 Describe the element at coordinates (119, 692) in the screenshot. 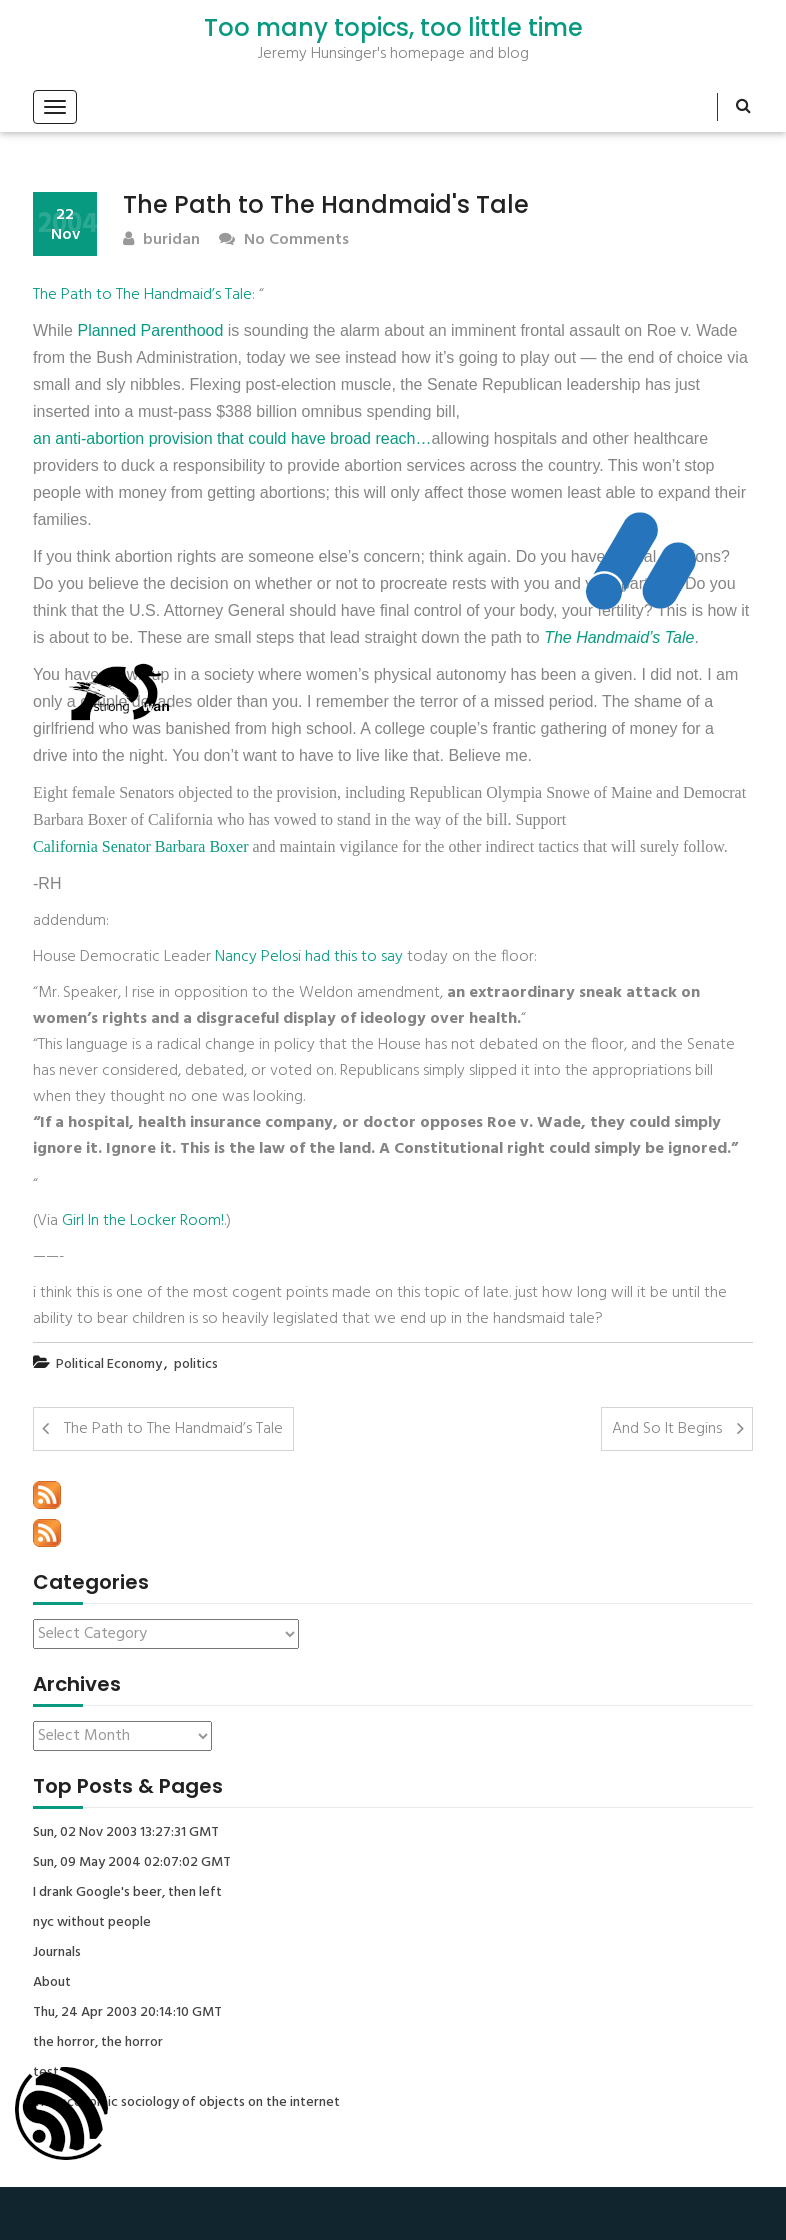

I see `strongSwan VPN client application` at that location.